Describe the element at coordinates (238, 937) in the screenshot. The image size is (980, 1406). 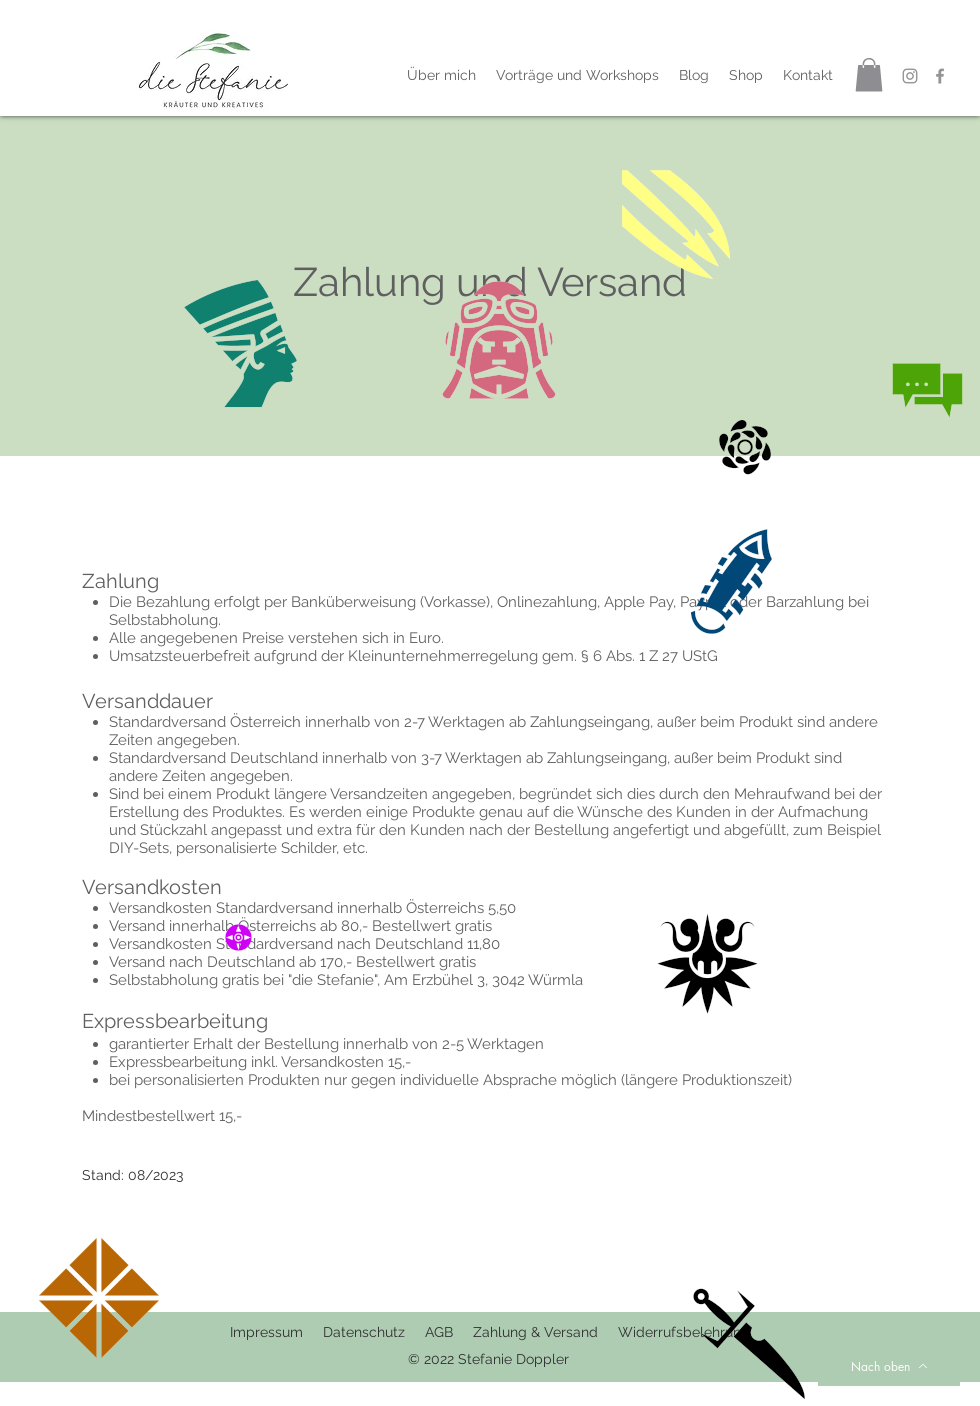
I see `navigate or pan in multiple directions` at that location.